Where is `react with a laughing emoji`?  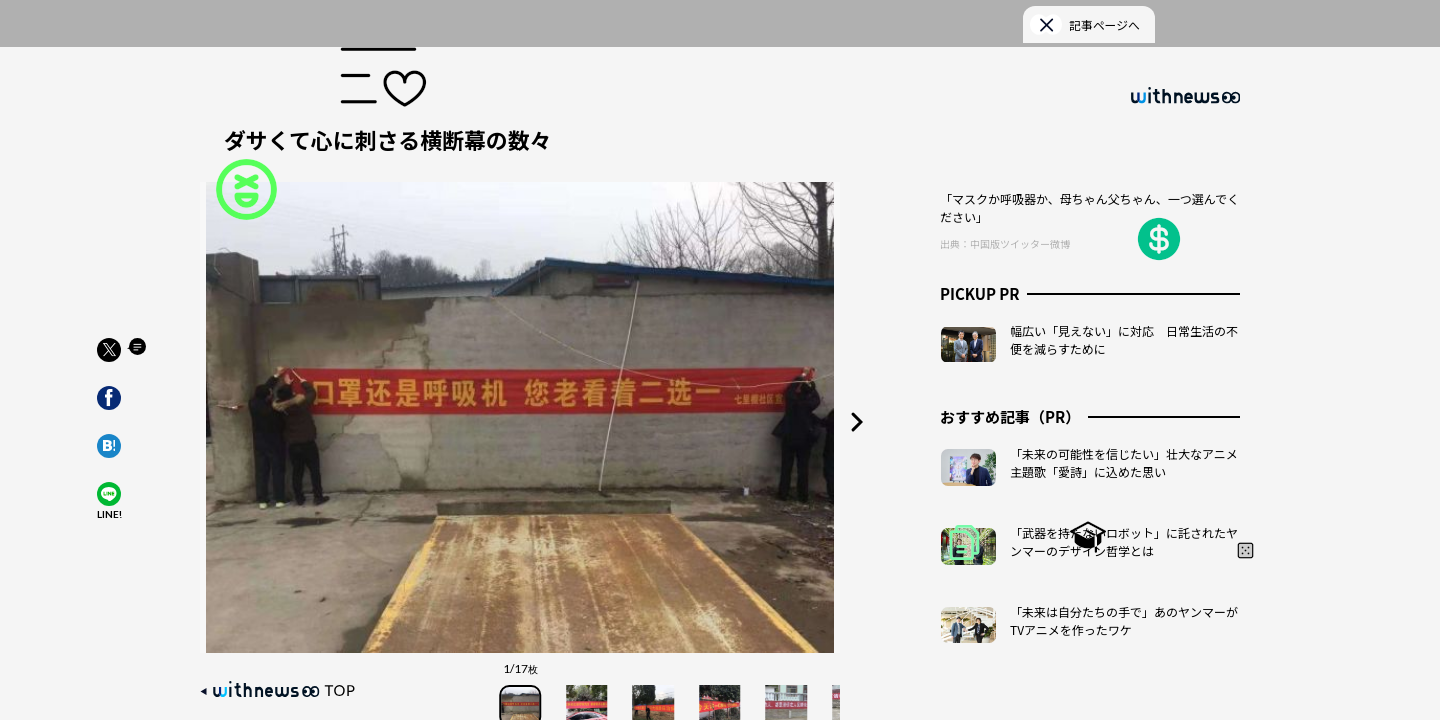
react with a laughing emoji is located at coordinates (246, 189).